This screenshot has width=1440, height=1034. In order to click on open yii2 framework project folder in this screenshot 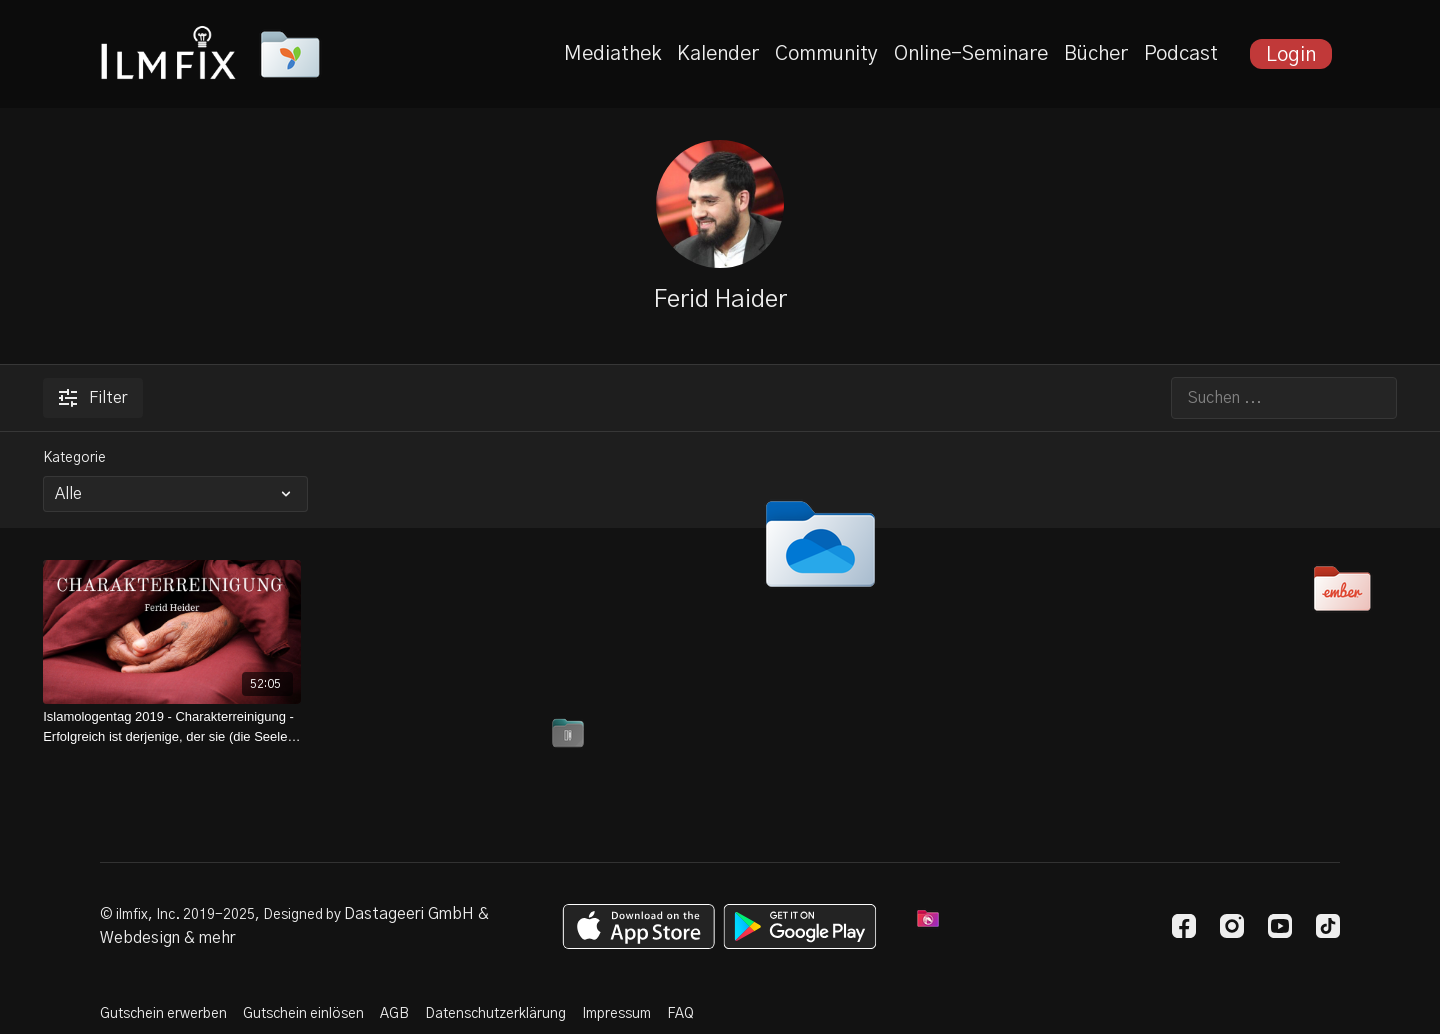, I will do `click(290, 56)`.